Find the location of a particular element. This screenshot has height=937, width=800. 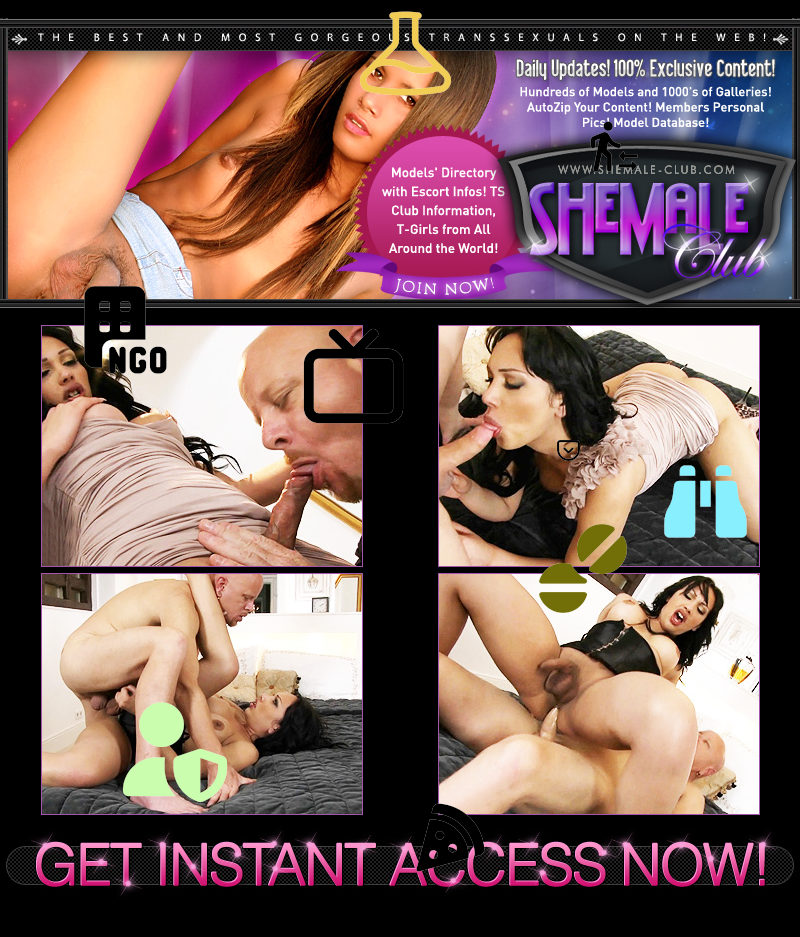

transfer between transit lines or platforms is located at coordinates (614, 146).